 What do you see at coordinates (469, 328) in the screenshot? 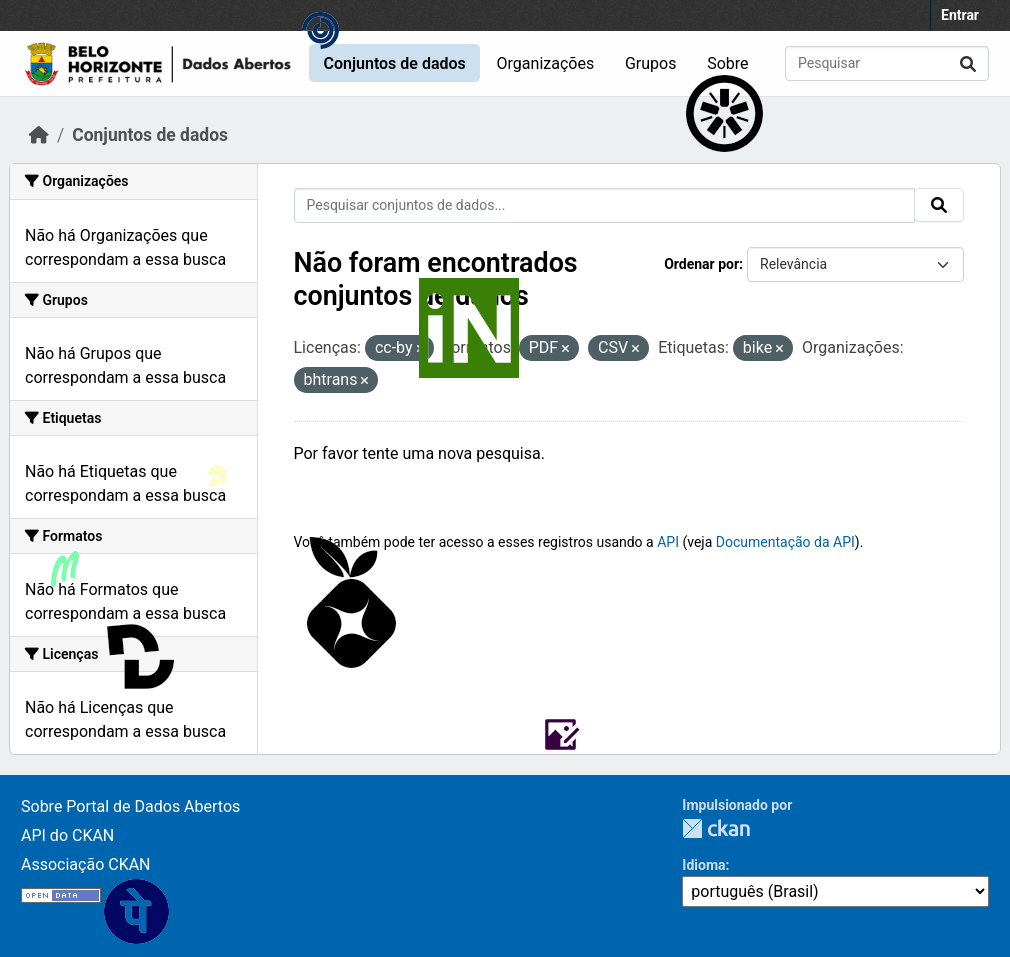
I see `inspire brand logo` at bounding box center [469, 328].